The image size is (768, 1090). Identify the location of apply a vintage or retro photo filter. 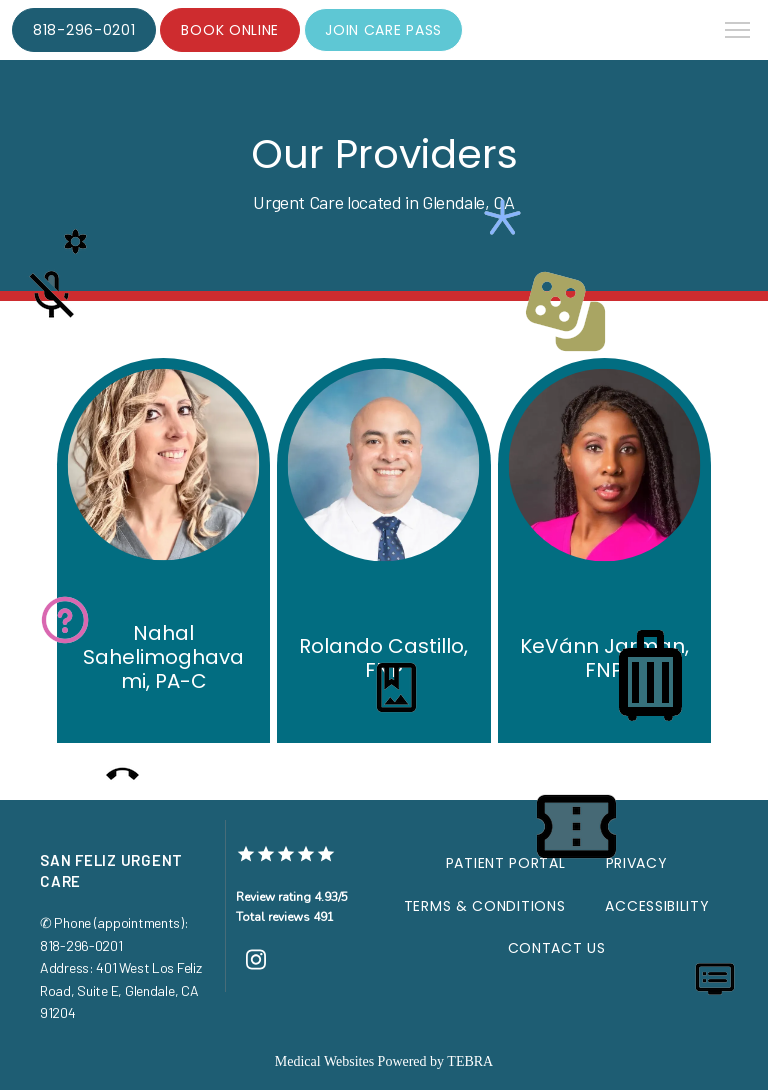
(75, 241).